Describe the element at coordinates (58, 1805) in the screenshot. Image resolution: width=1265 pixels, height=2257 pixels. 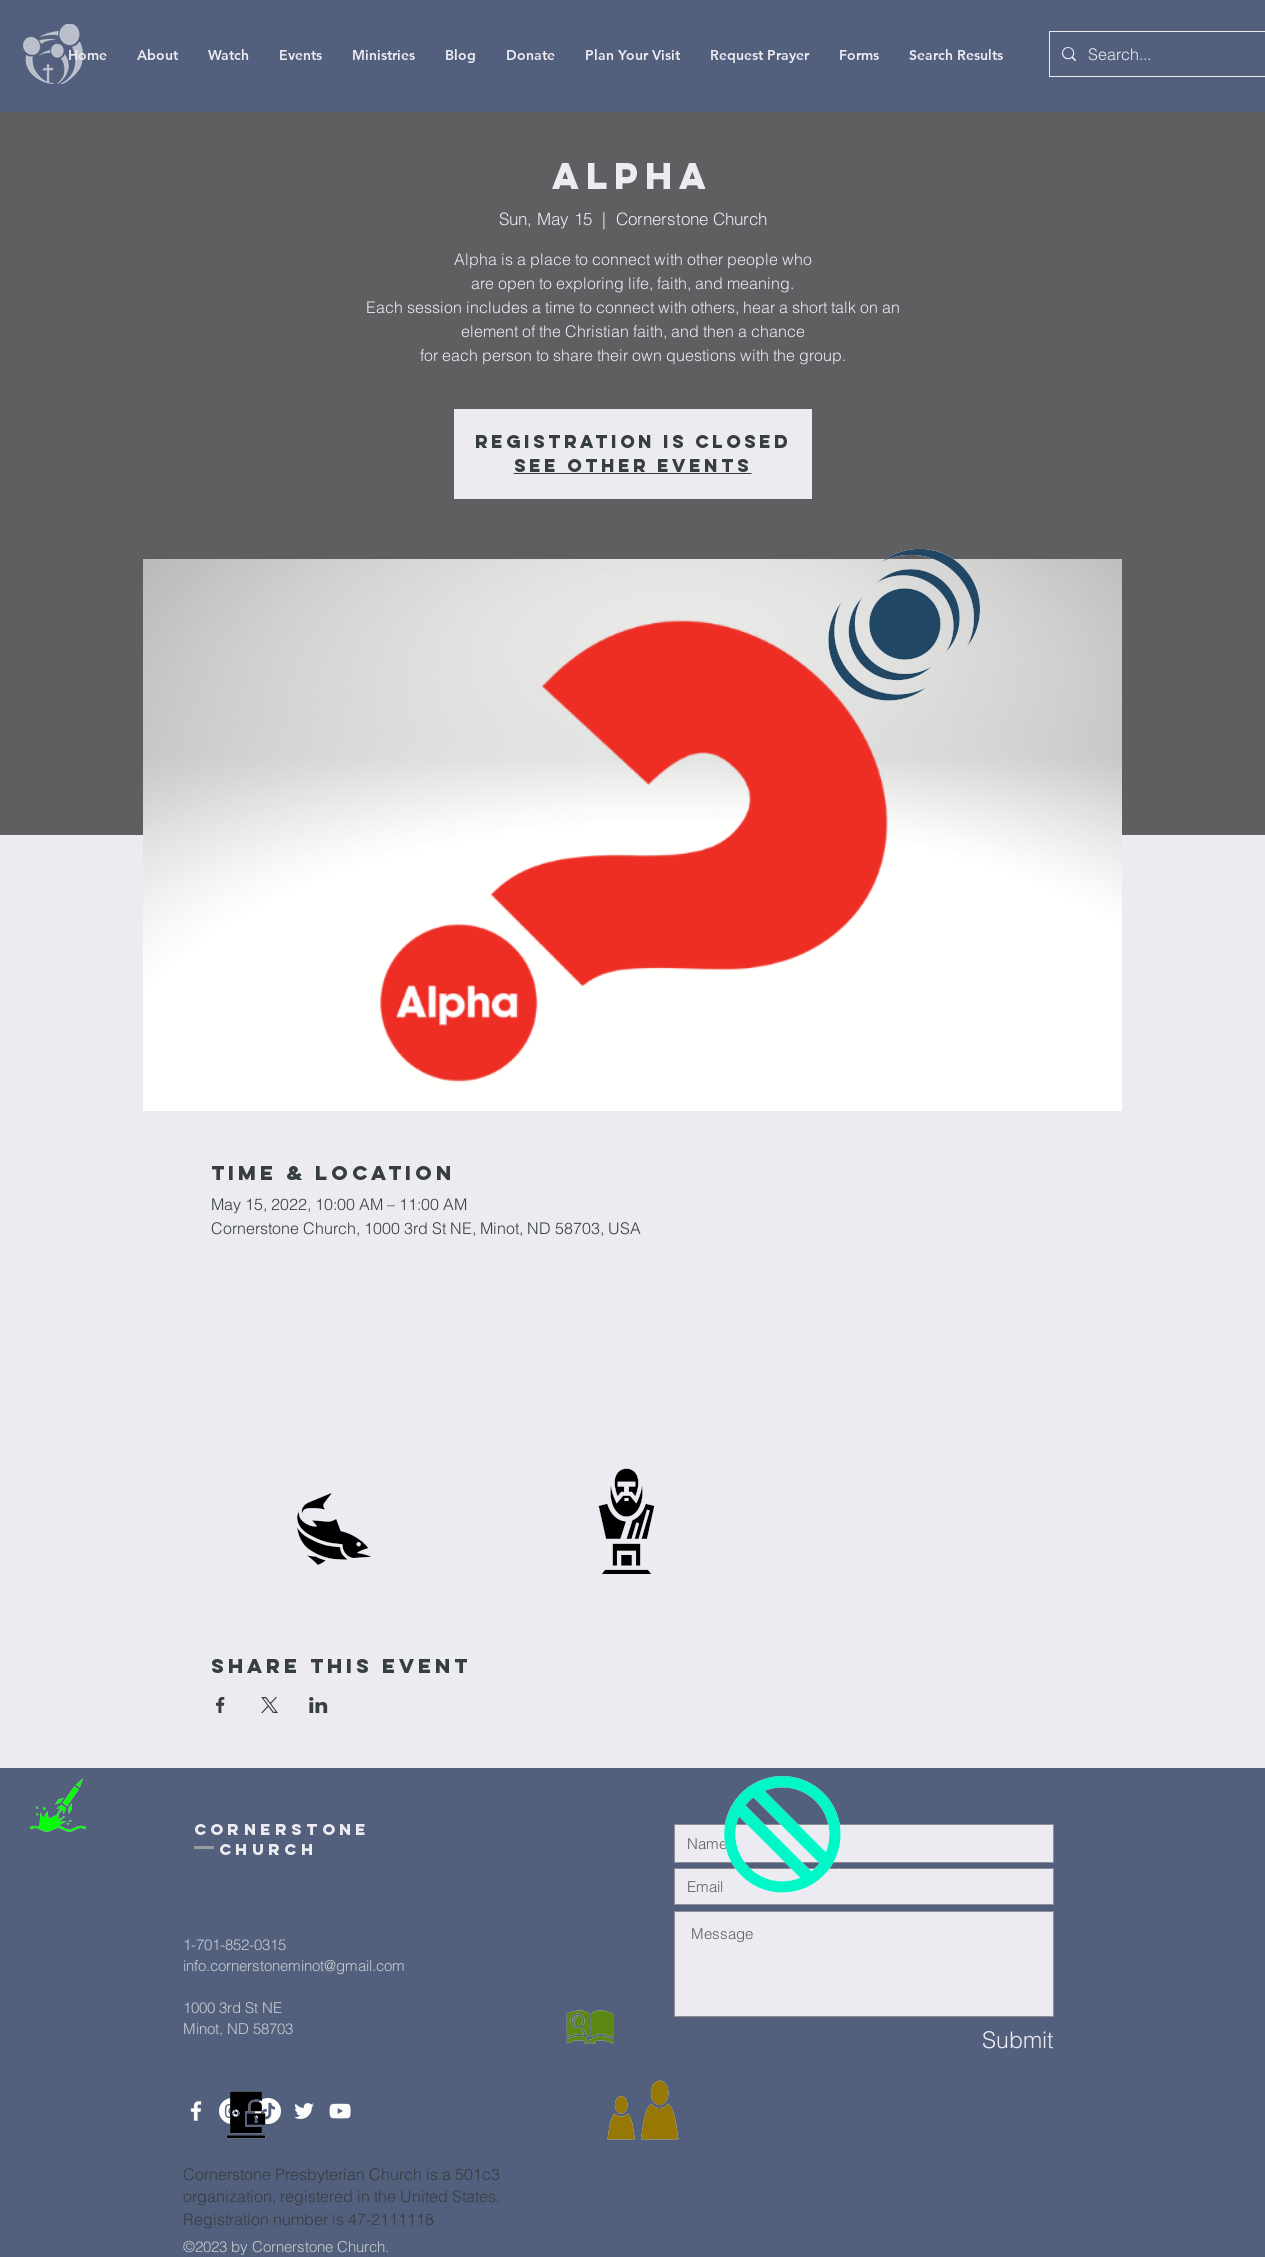
I see `launch submarine missile attack` at that location.